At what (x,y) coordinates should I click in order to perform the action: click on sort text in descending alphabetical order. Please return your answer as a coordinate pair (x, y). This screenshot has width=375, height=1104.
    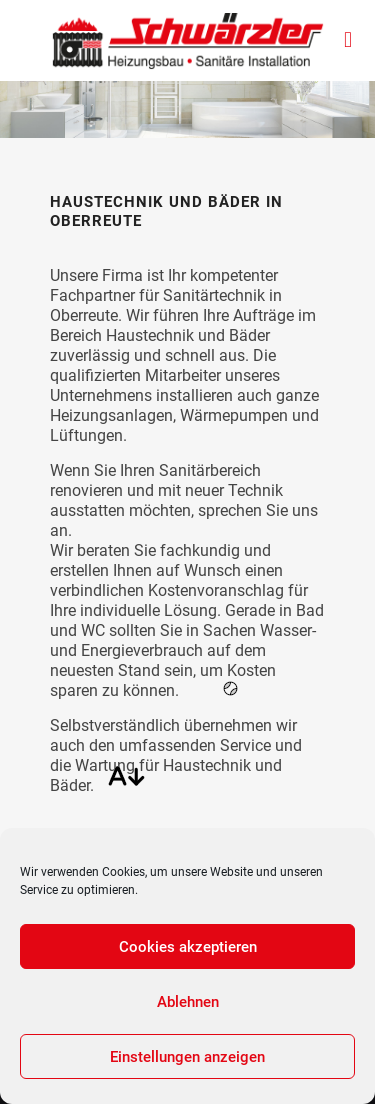
    Looking at the image, I should click on (126, 777).